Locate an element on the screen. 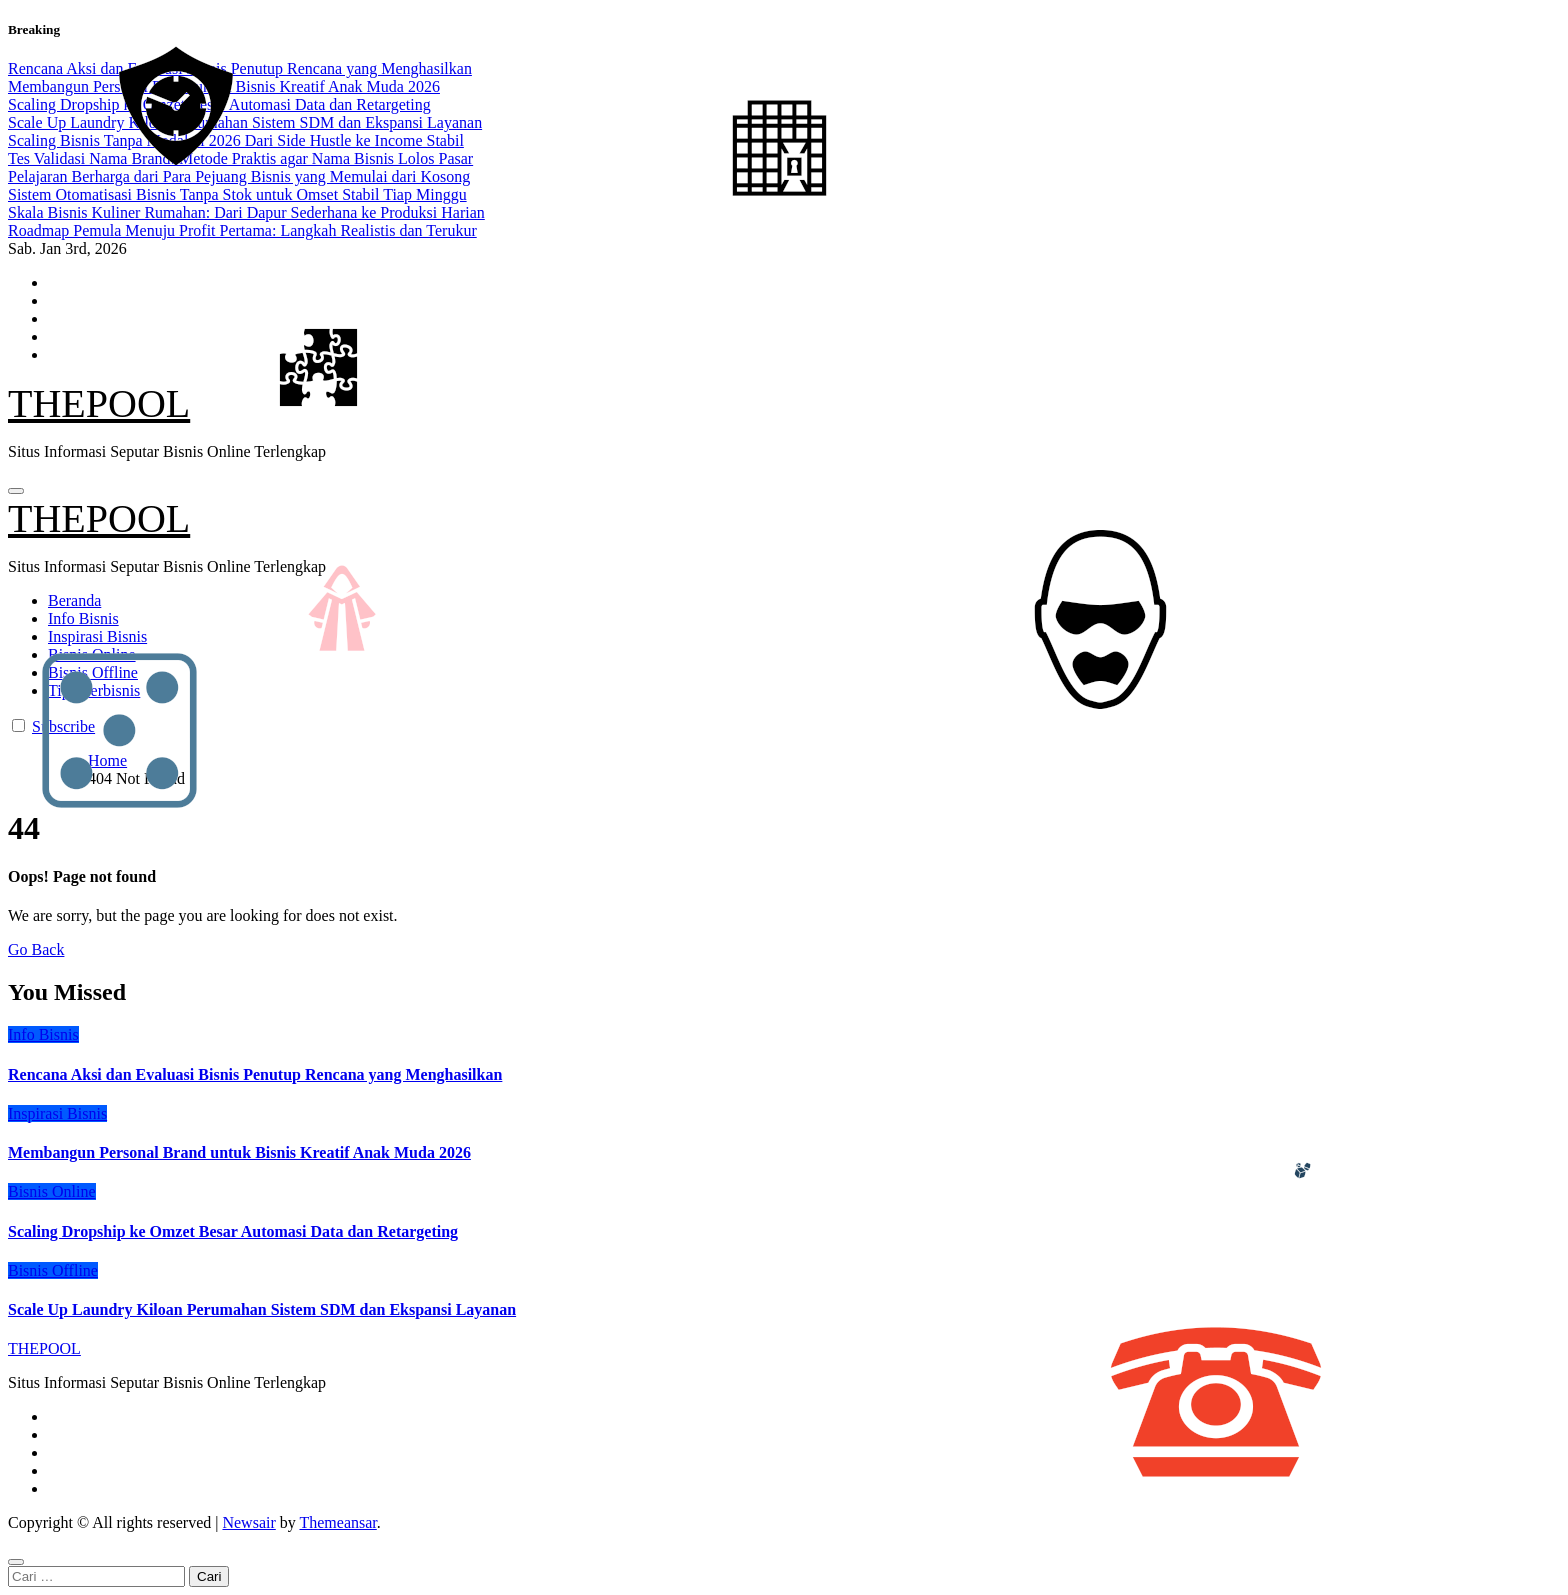  activate temporary protection or defense is located at coordinates (176, 106).